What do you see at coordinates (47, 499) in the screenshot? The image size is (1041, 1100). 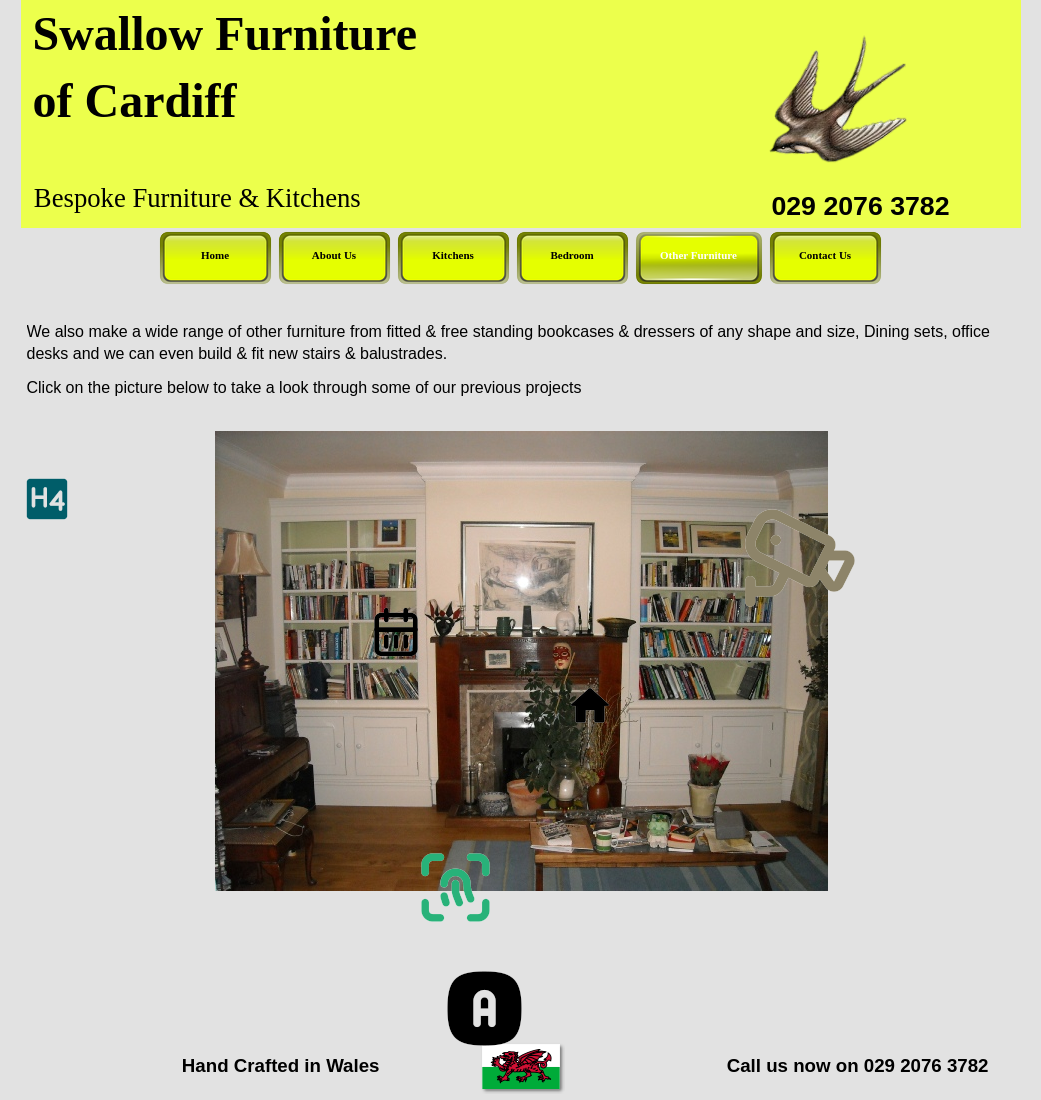 I see `format text as heading level 4` at bounding box center [47, 499].